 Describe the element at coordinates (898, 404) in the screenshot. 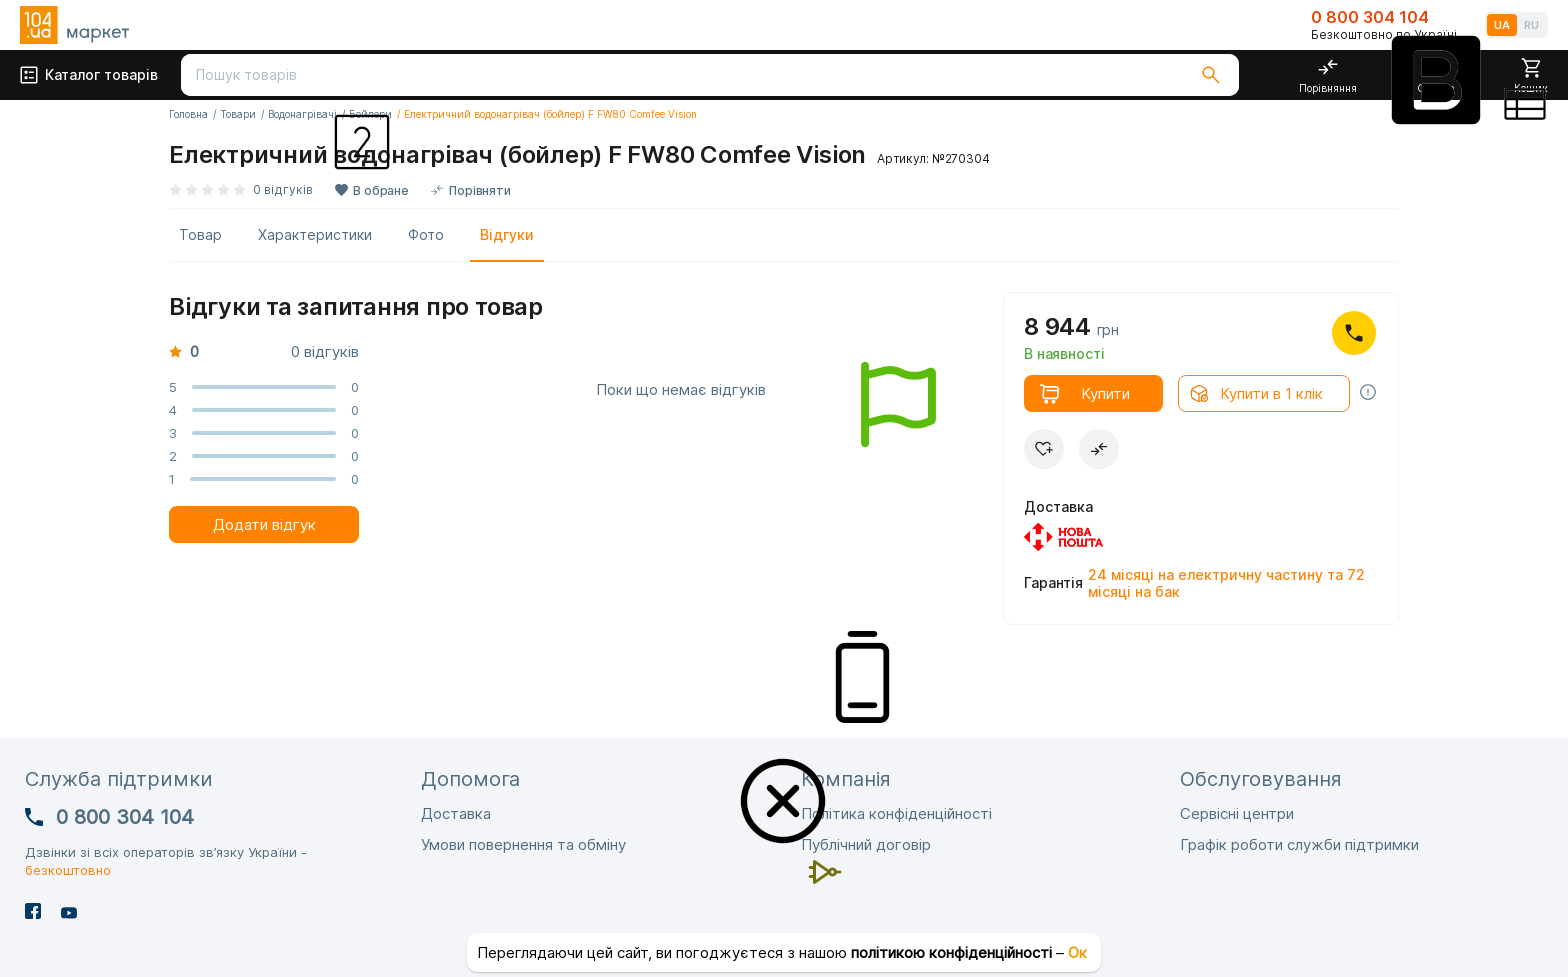

I see `flag or bookmark this item` at that location.